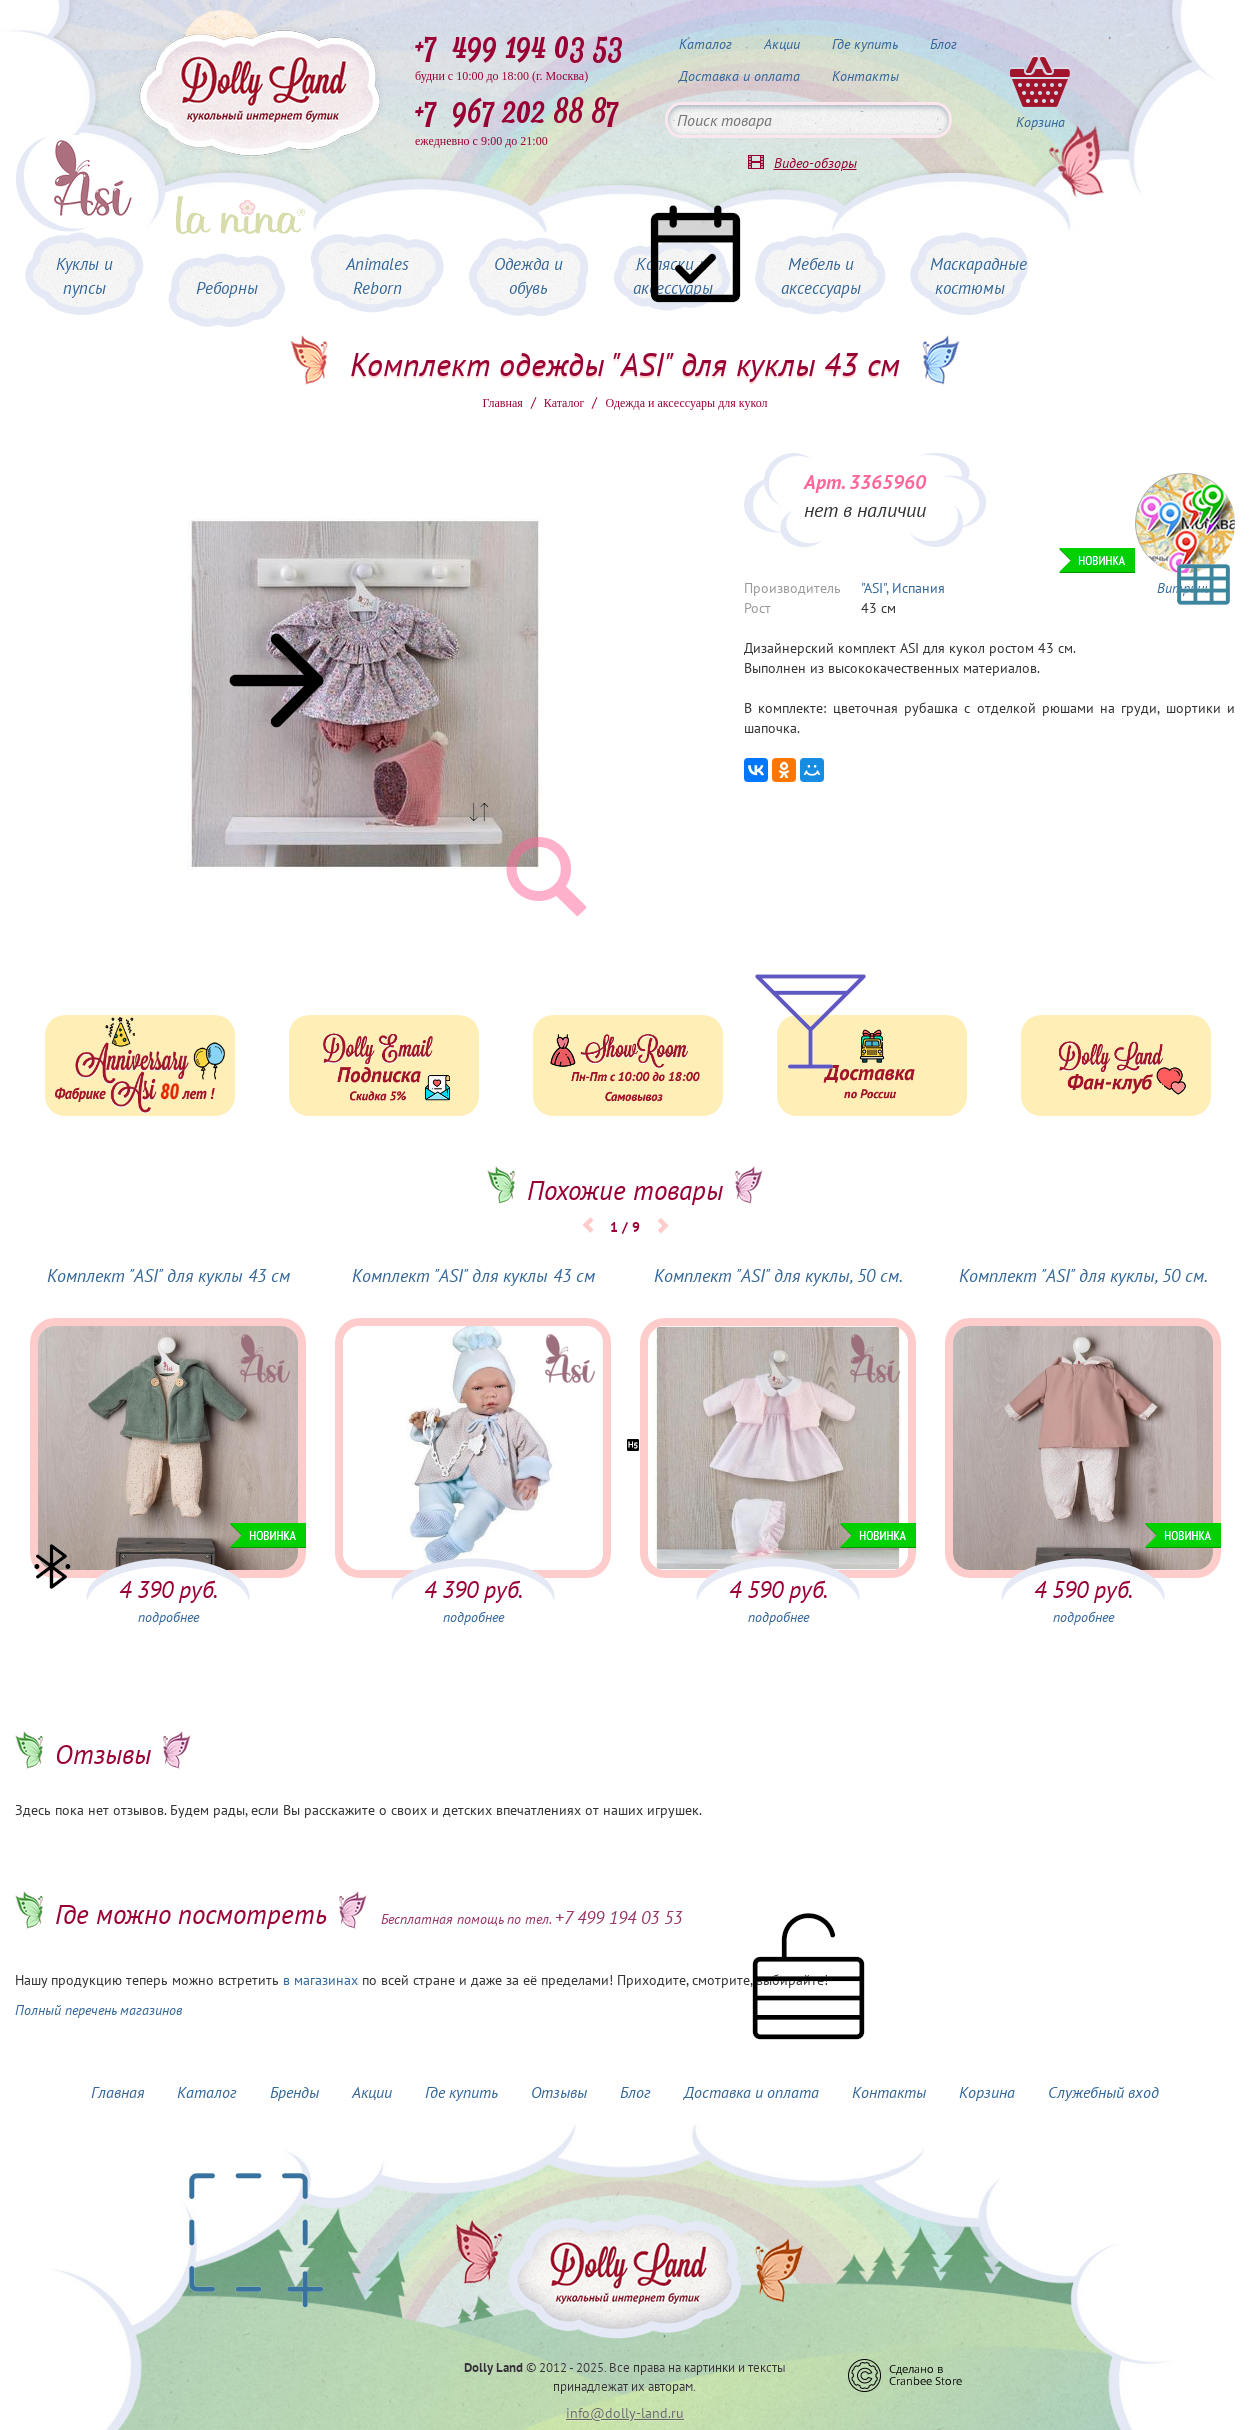  I want to click on view all apps or menu options, so click(1203, 584).